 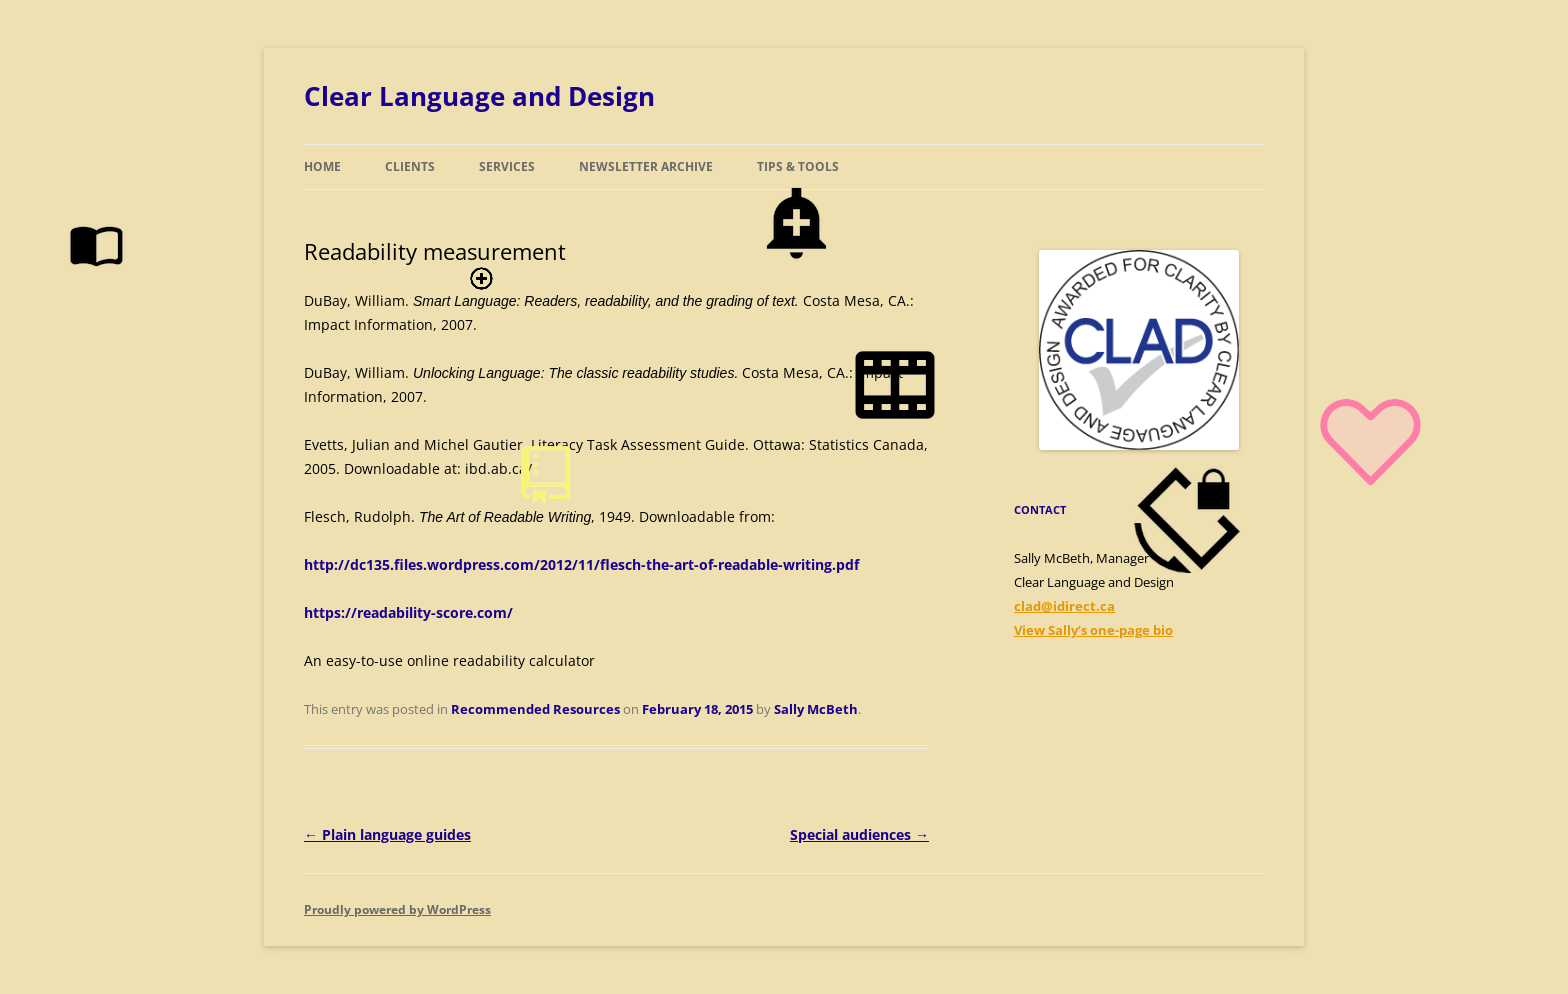 I want to click on import contacts from address book, so click(x=96, y=244).